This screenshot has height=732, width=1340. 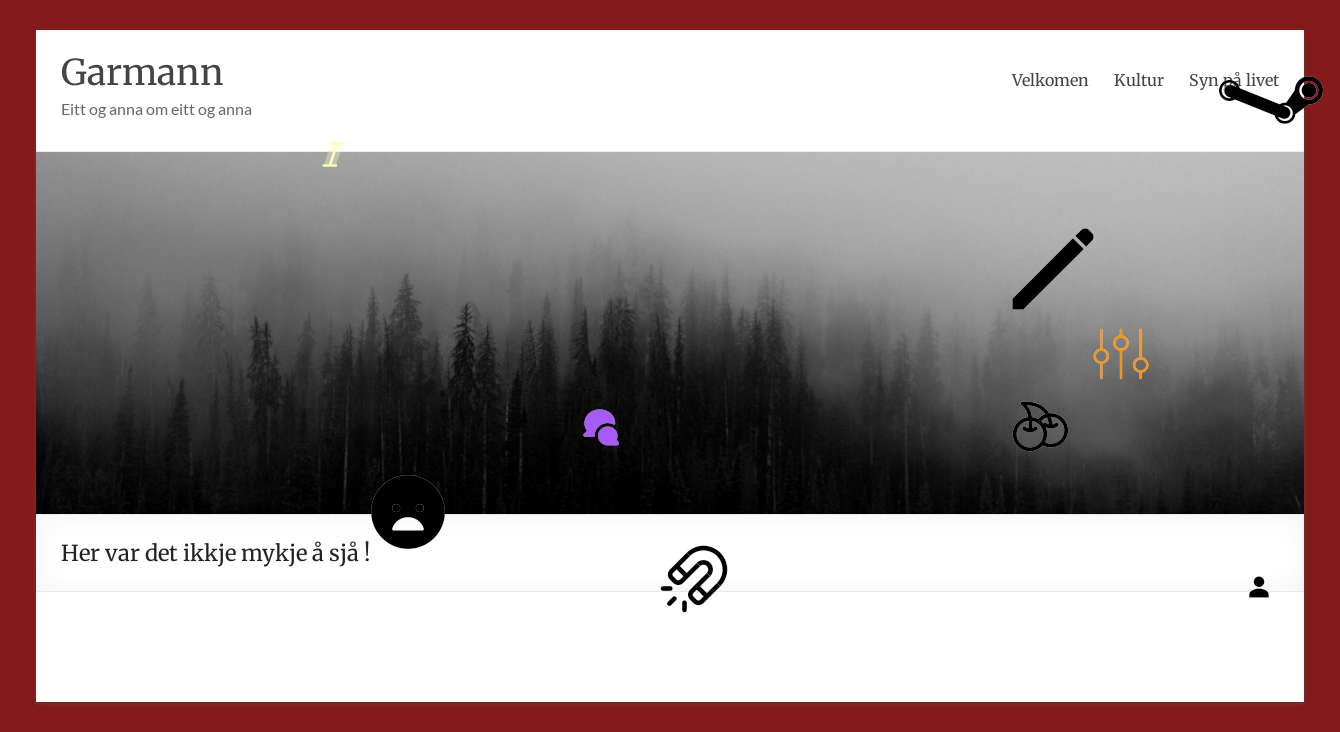 I want to click on view your profile, so click(x=1259, y=587).